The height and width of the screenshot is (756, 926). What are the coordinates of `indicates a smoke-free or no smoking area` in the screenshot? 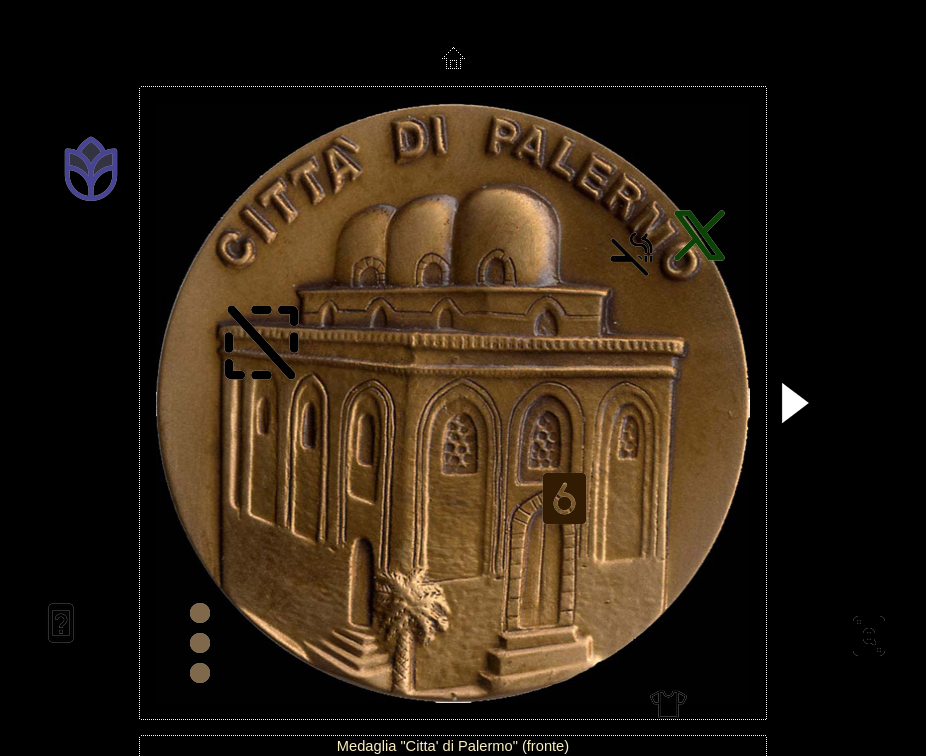 It's located at (631, 253).